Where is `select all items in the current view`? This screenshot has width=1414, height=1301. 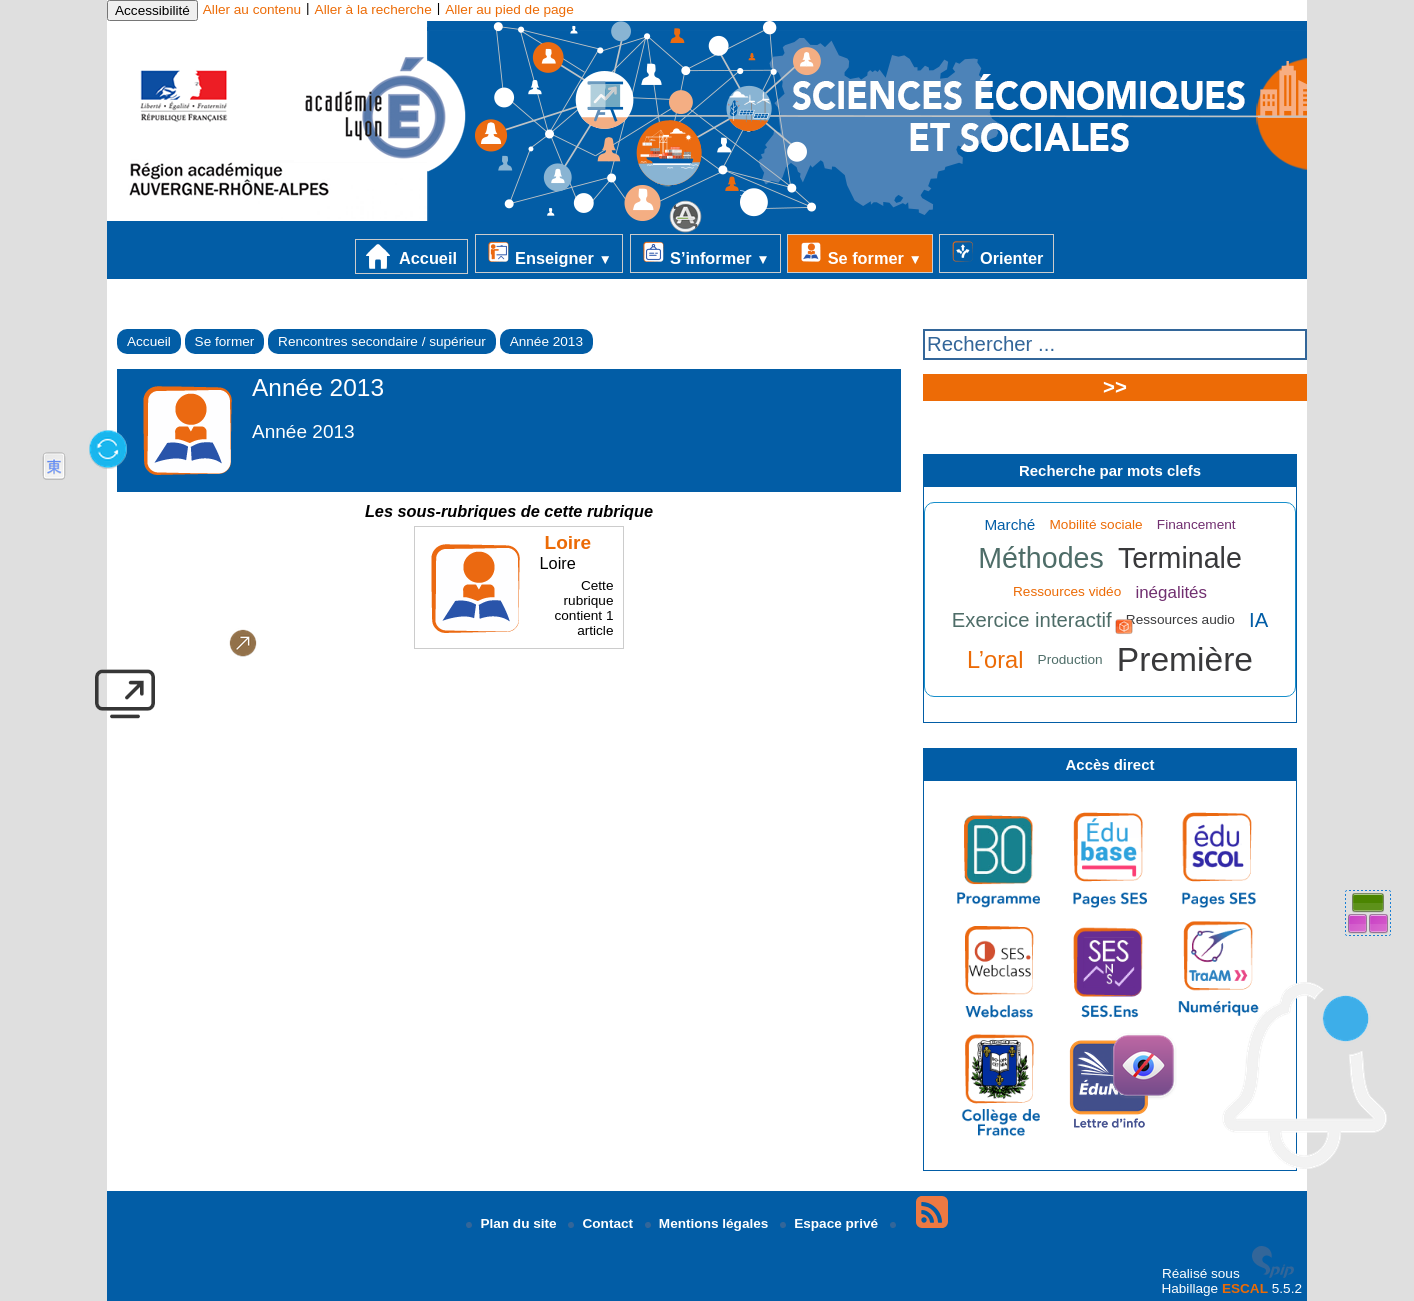
select all items in the current view is located at coordinates (1368, 913).